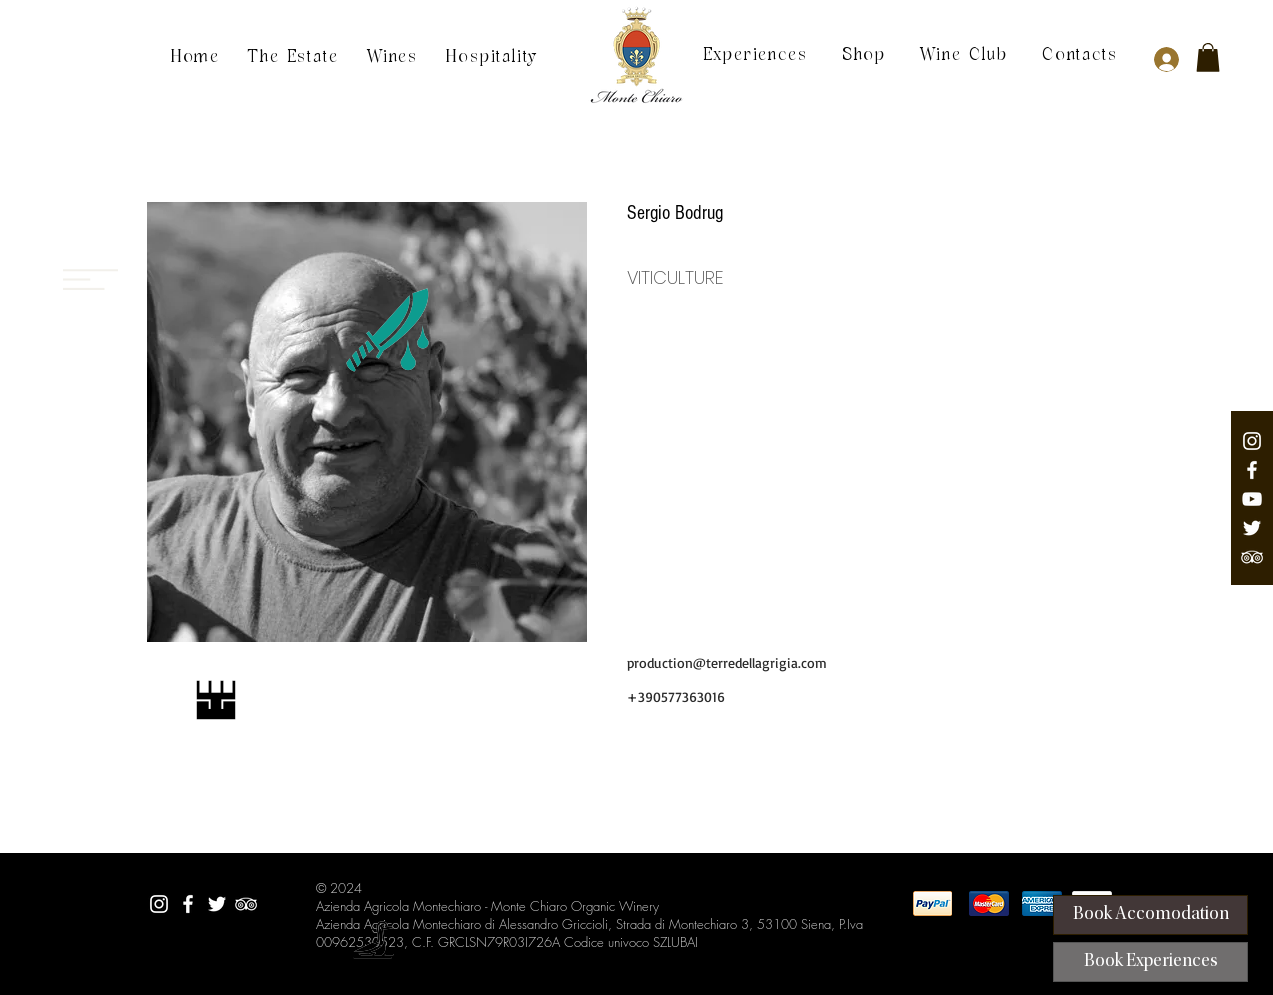 Image resolution: width=1273 pixels, height=995 pixels. Describe the element at coordinates (216, 700) in the screenshot. I see `castle or fortress icon for strategy games` at that location.